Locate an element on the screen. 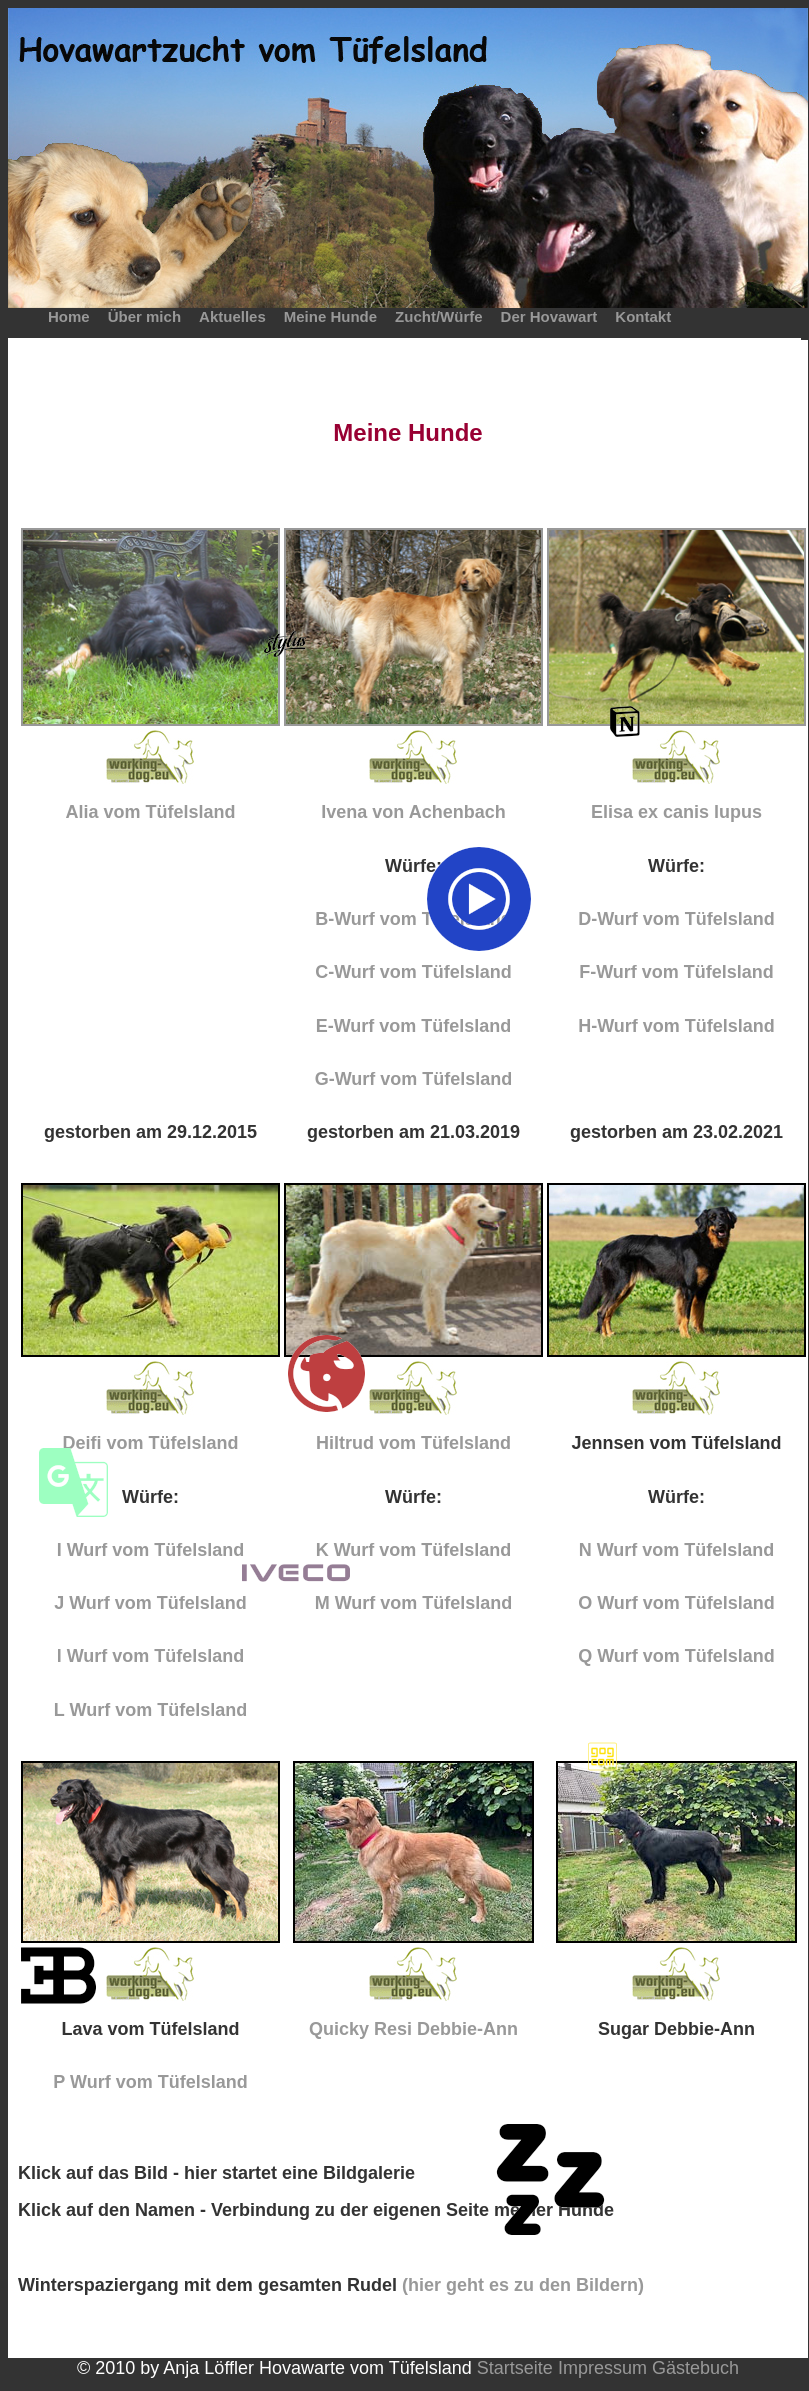 This screenshot has height=2391, width=809. open youtube music app is located at coordinates (479, 899).